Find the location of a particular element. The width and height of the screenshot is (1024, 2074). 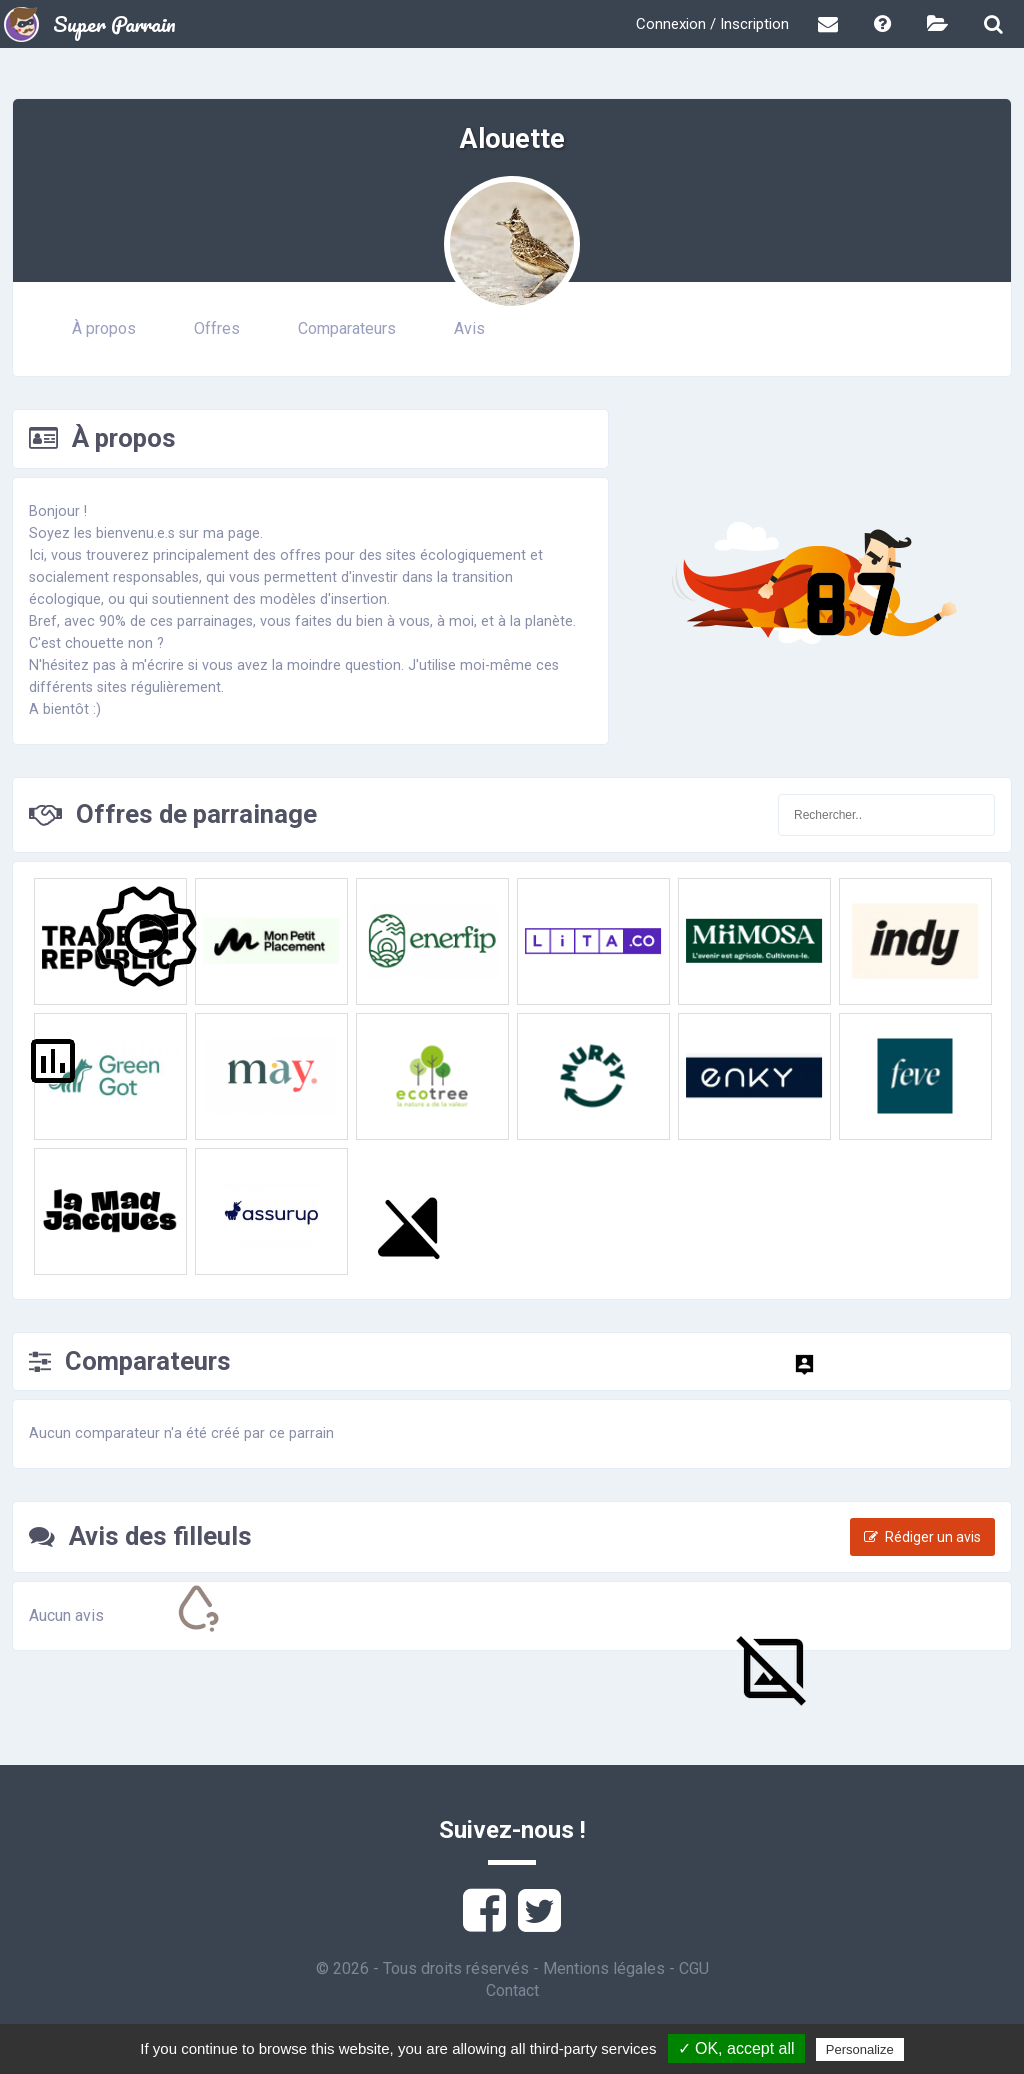

no cellular signal available is located at coordinates (412, 1229).